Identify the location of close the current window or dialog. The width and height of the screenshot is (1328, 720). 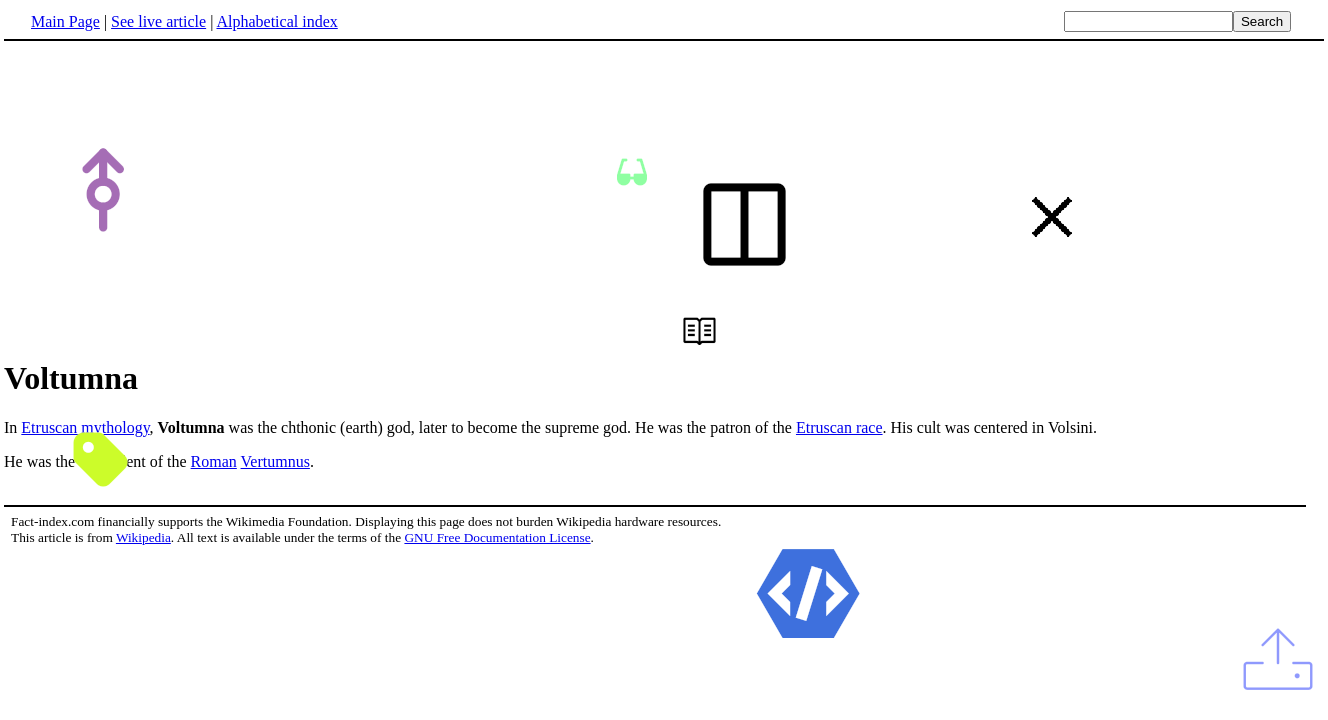
(1052, 217).